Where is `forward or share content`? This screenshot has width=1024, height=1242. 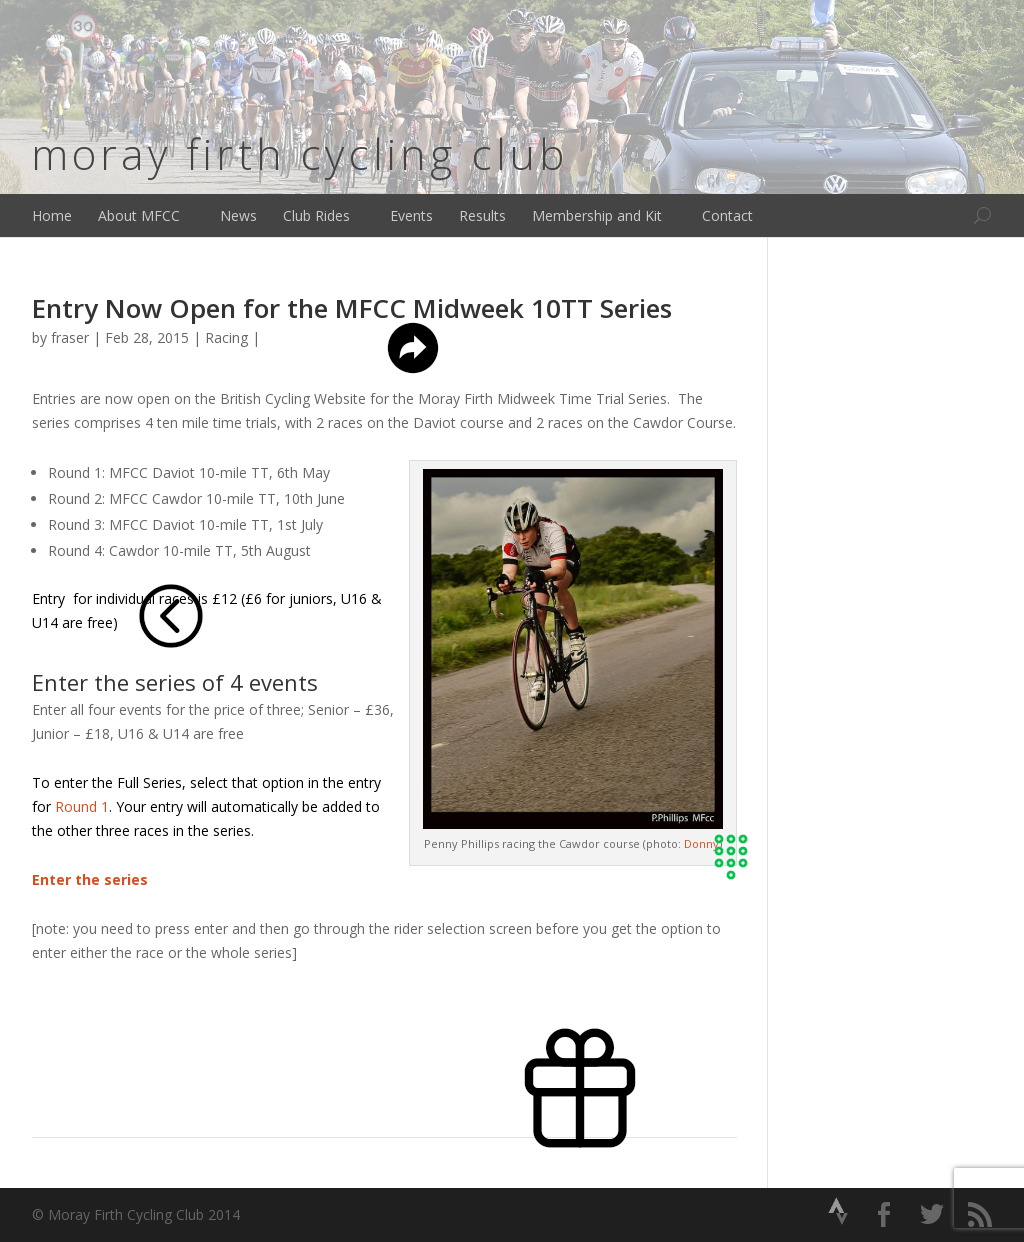 forward or share content is located at coordinates (413, 348).